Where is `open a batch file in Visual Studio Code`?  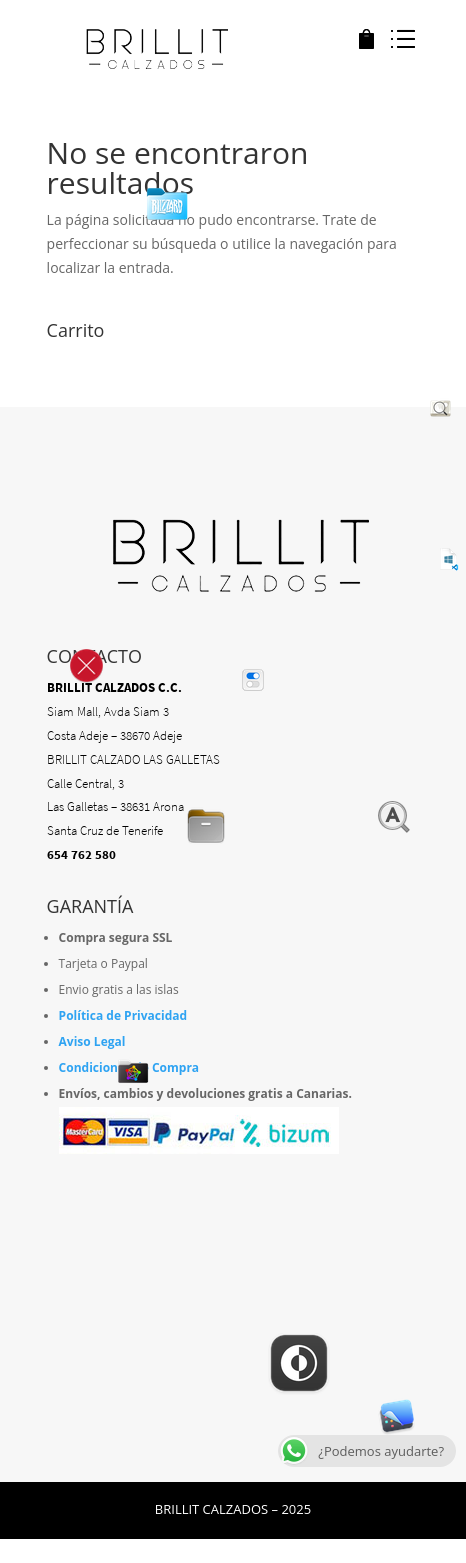
open a batch file in Visual Studio Code is located at coordinates (448, 559).